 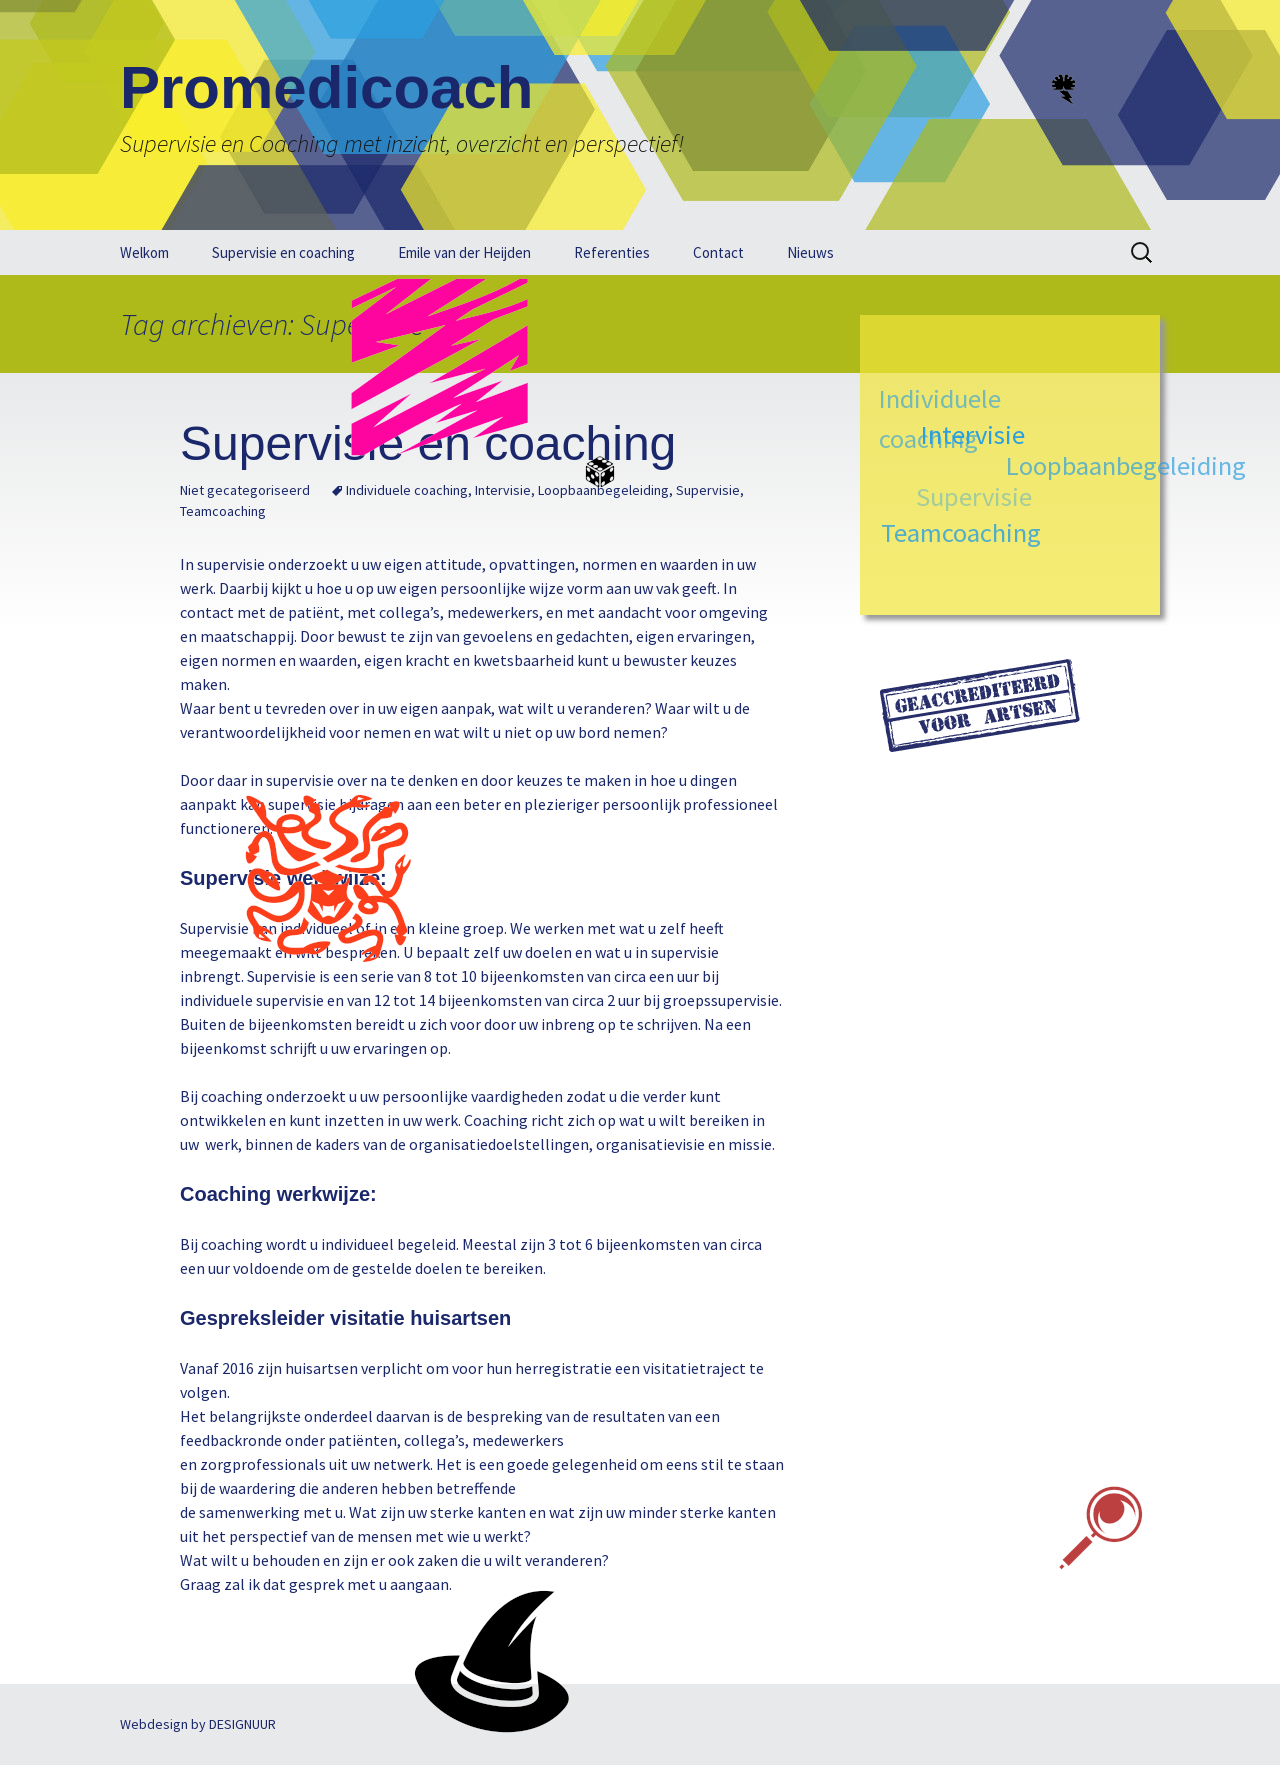 What do you see at coordinates (1063, 89) in the screenshot?
I see `start a brainstorming session` at bounding box center [1063, 89].